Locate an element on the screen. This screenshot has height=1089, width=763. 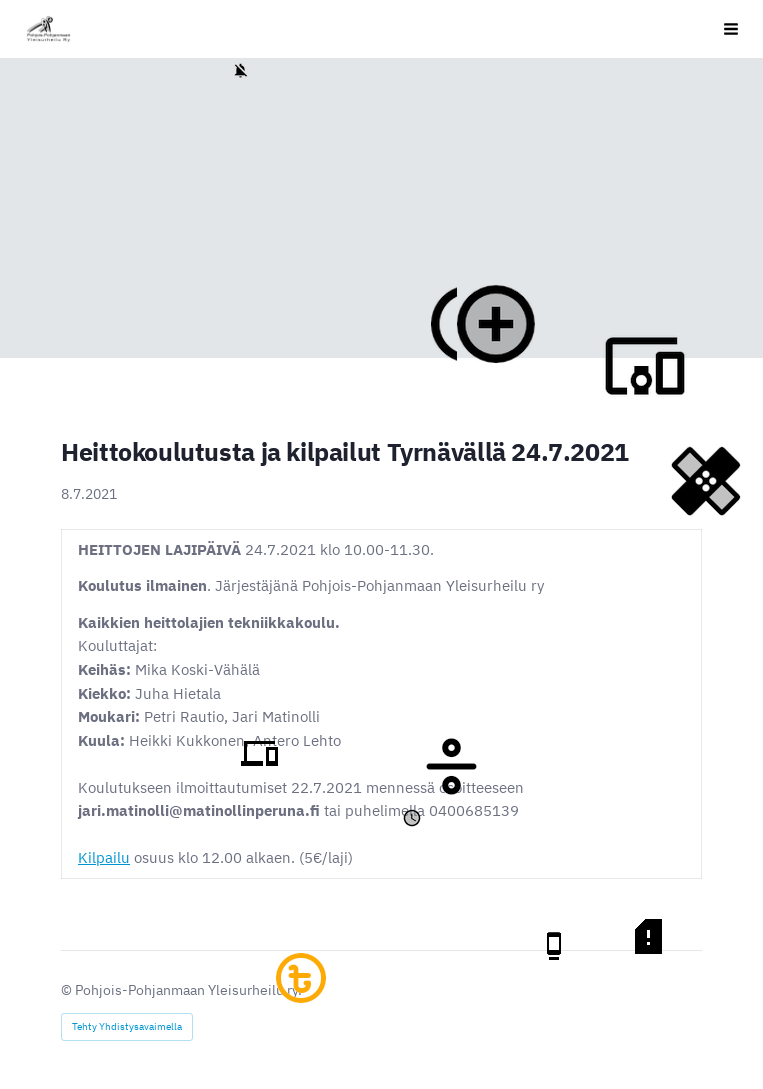
apply healing or repair tool to image is located at coordinates (706, 481).